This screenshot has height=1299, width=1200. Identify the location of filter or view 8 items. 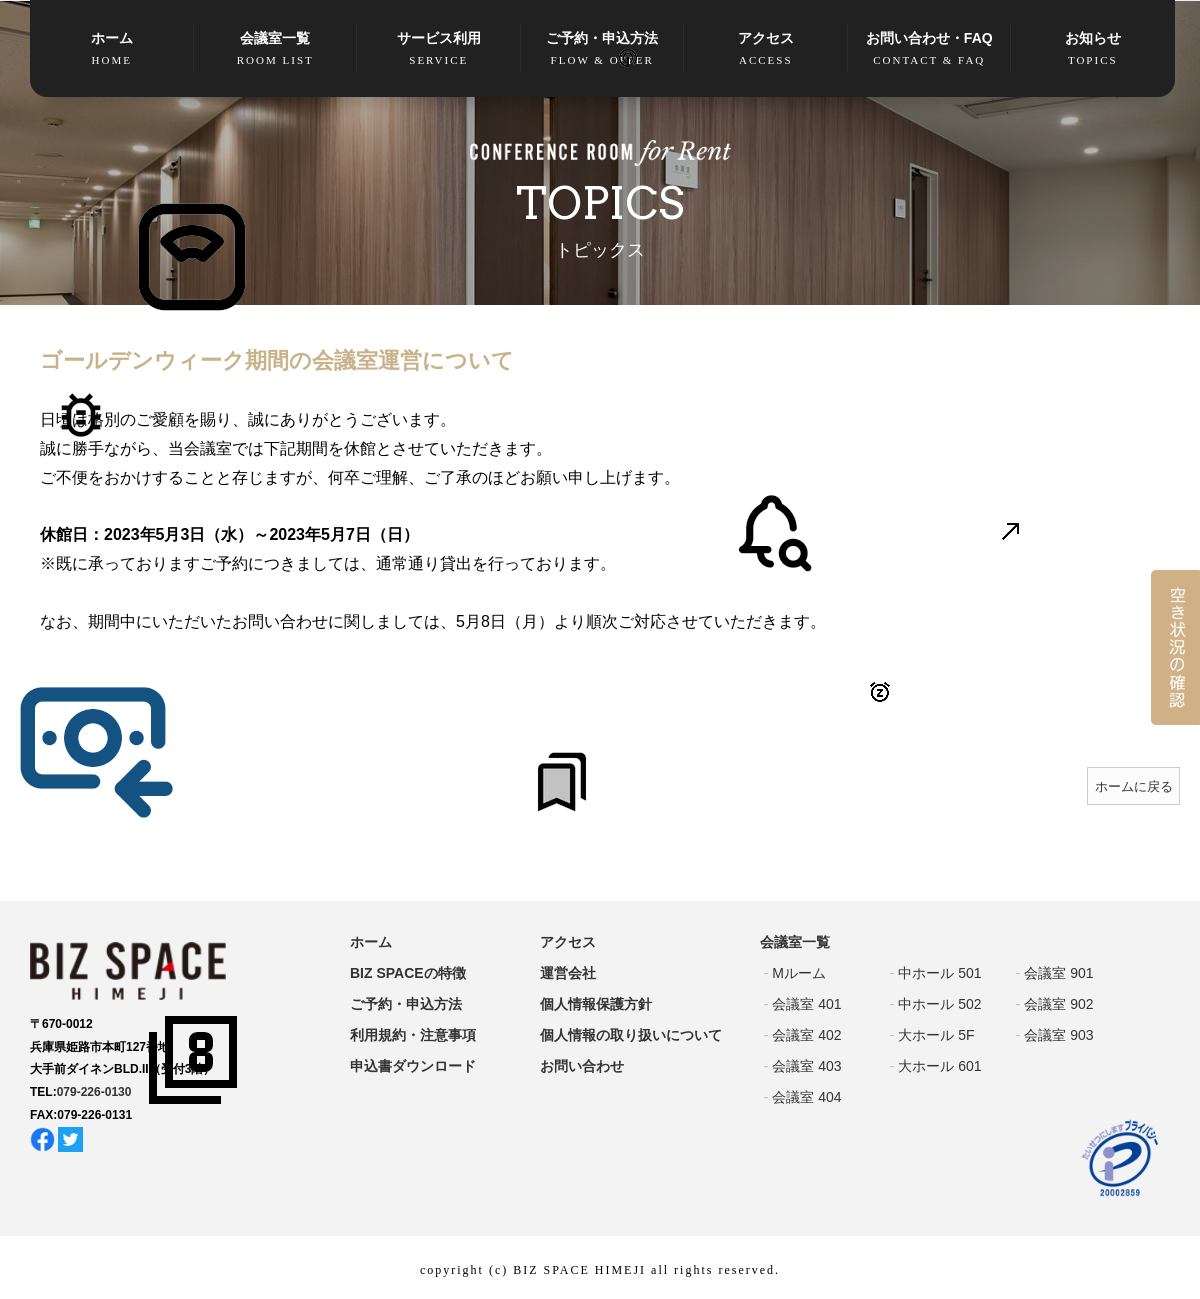
(193, 1060).